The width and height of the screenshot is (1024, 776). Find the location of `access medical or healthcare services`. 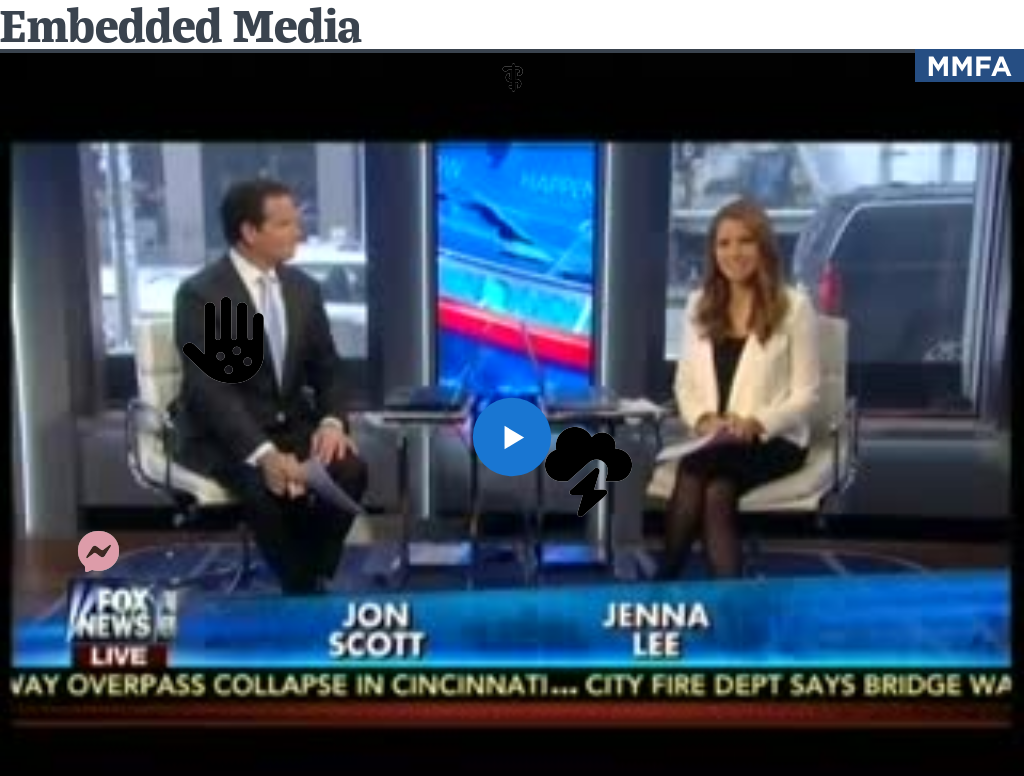

access medical or healthcare services is located at coordinates (513, 77).